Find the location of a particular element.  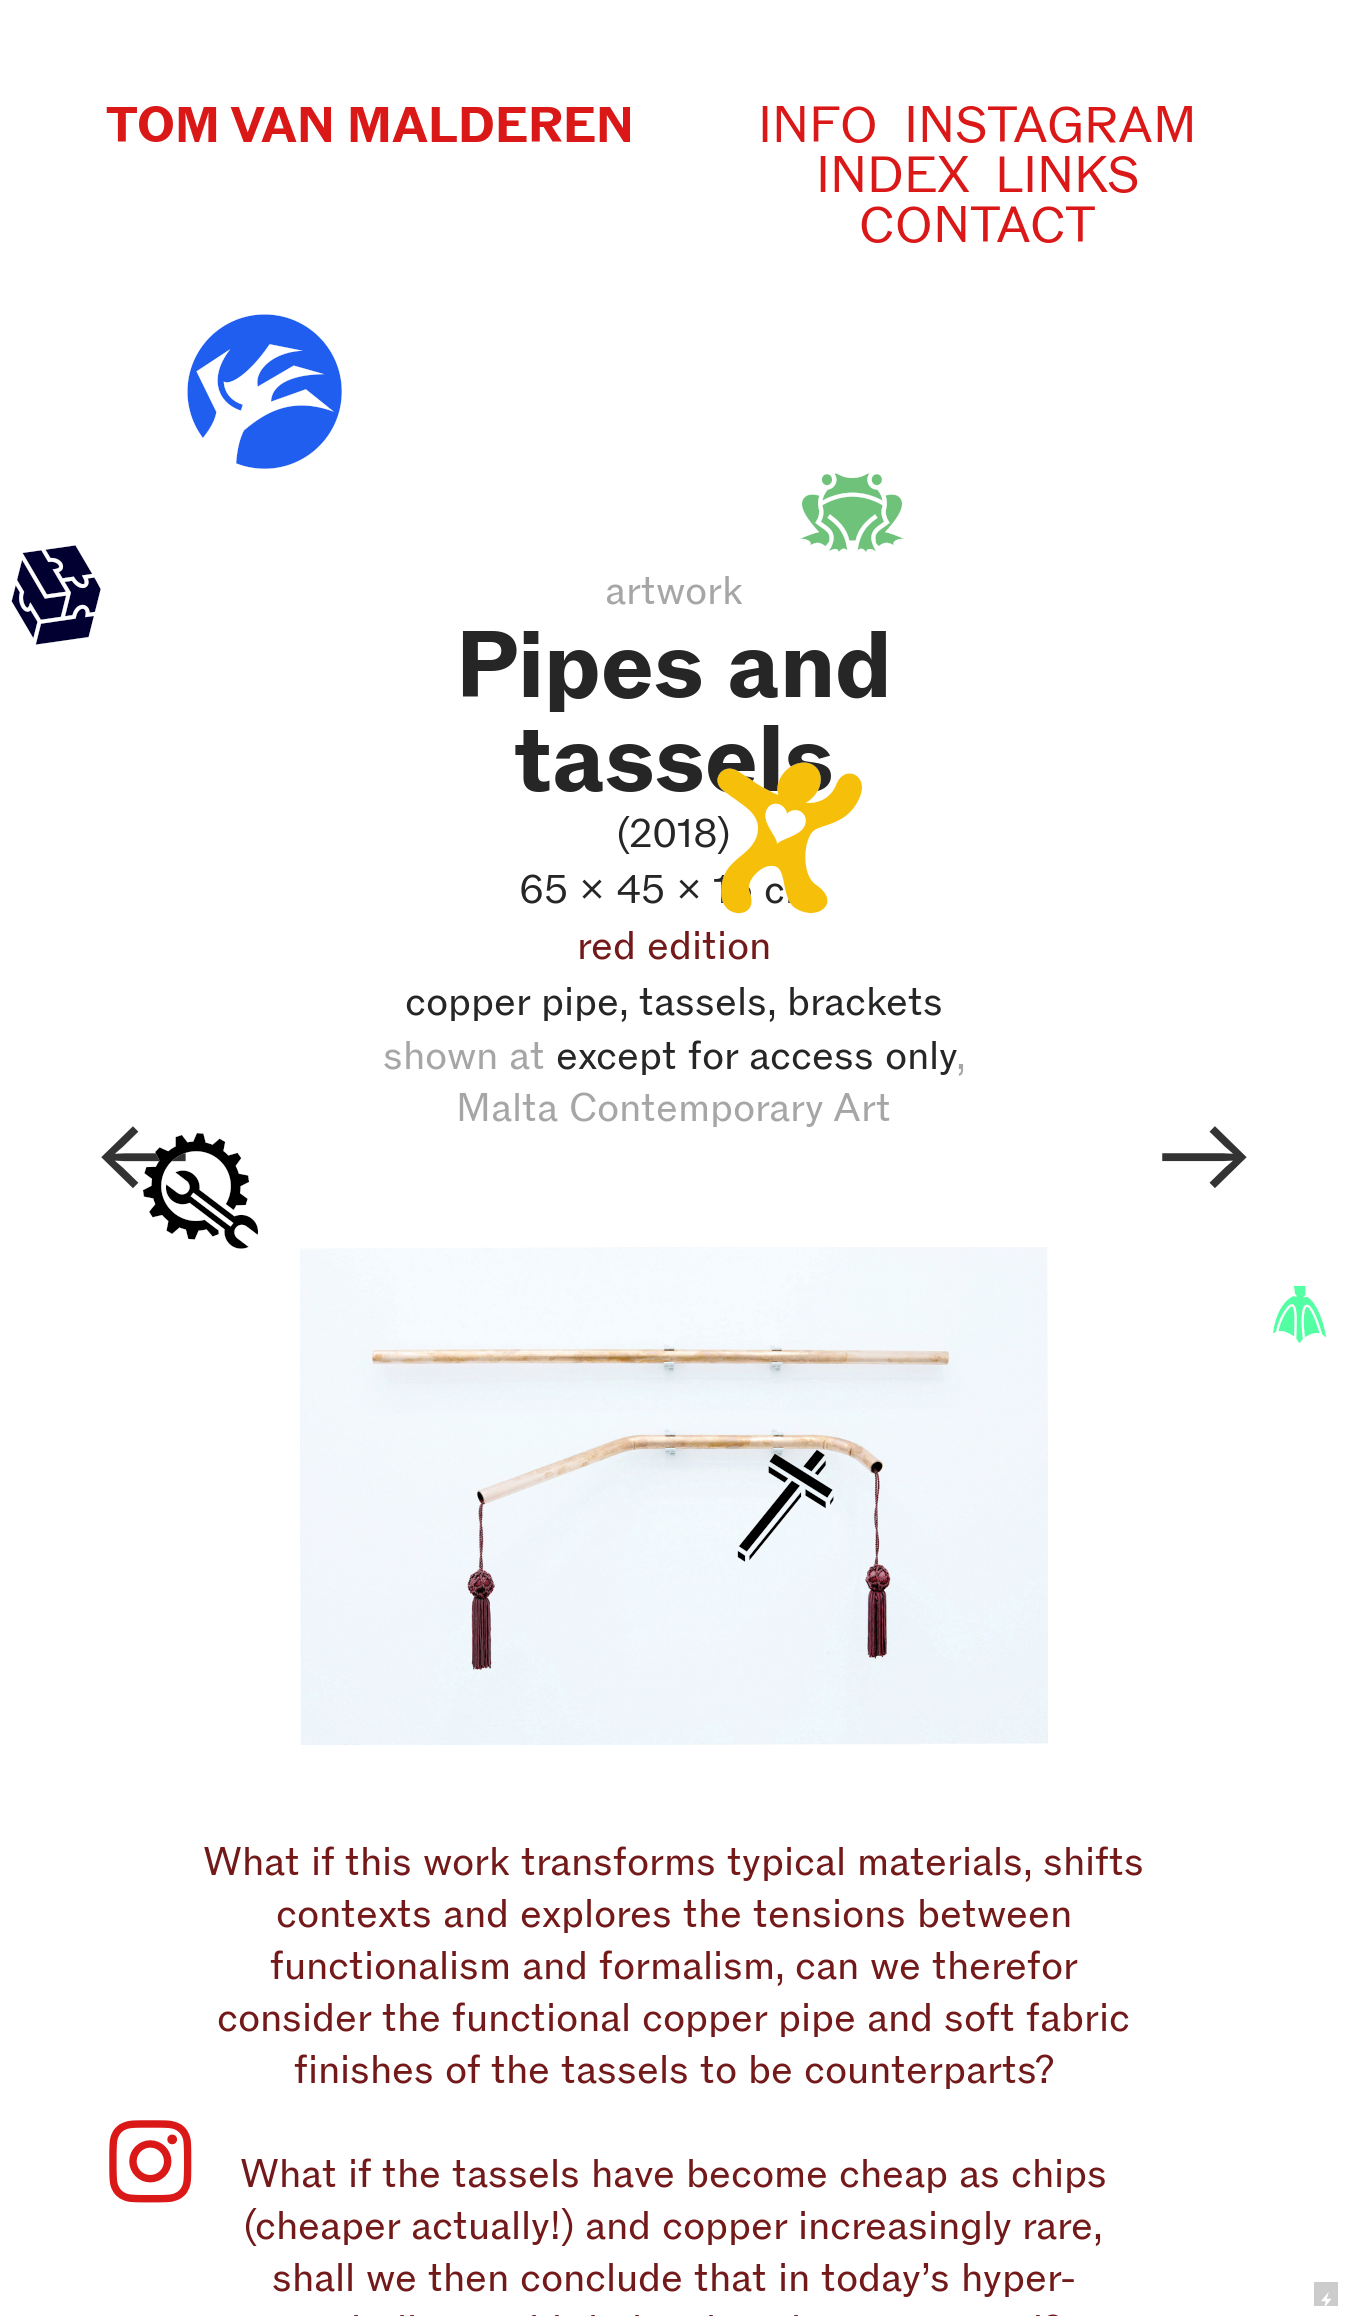

werewolf or lycanthropy status effect indicator is located at coordinates (264, 390).